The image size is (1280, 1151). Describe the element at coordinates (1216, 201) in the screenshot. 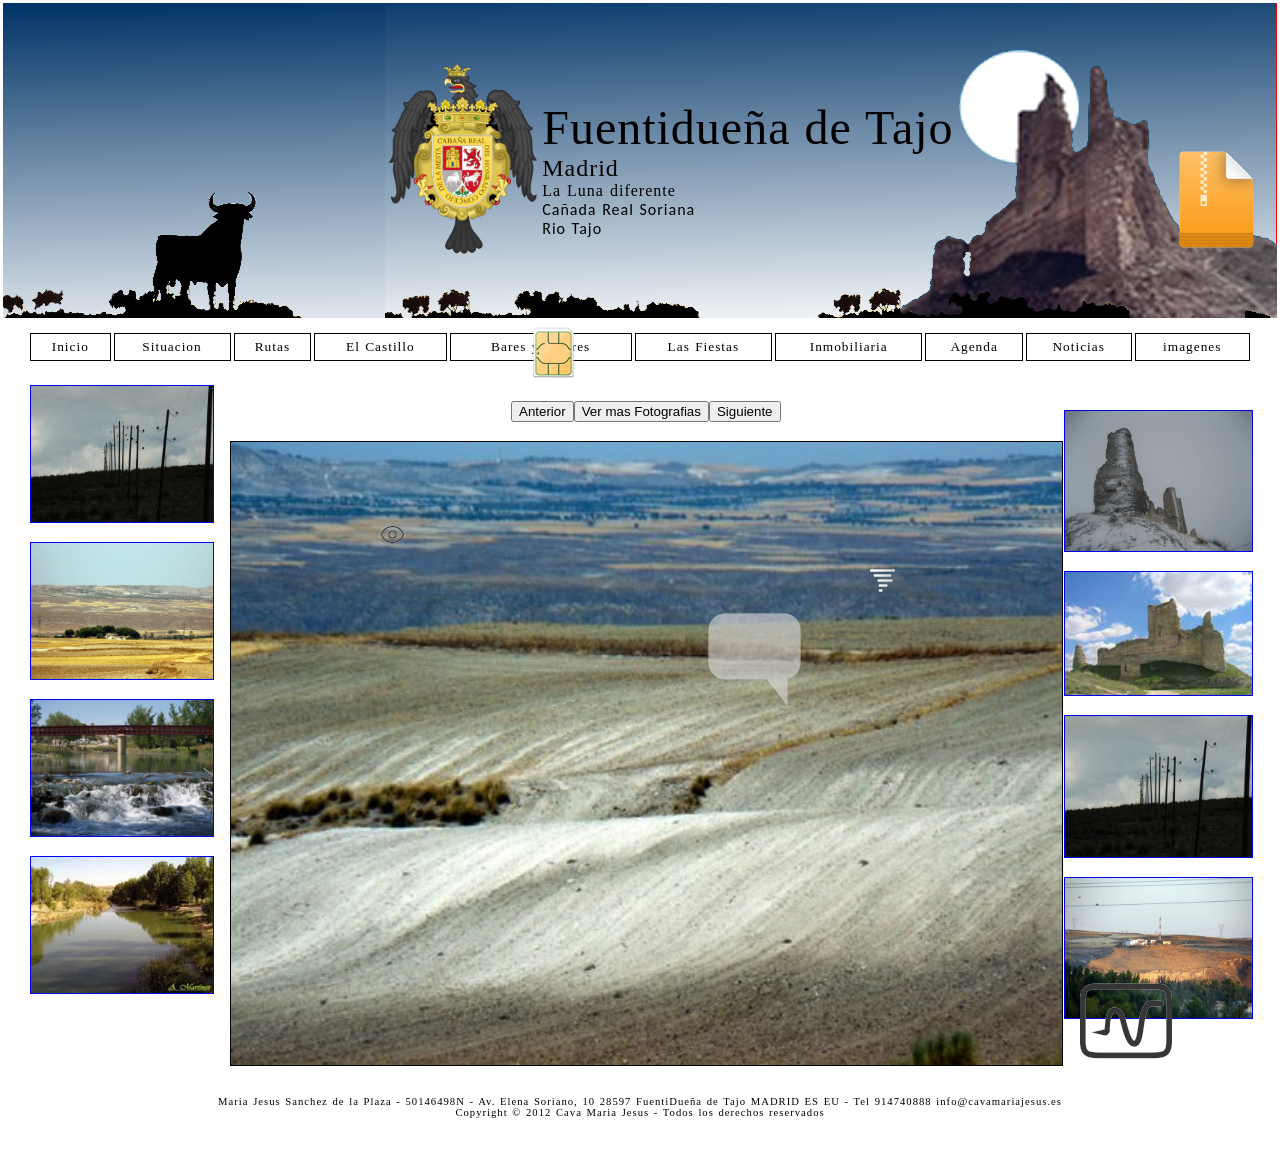

I see `a compressed package or archive file` at that location.